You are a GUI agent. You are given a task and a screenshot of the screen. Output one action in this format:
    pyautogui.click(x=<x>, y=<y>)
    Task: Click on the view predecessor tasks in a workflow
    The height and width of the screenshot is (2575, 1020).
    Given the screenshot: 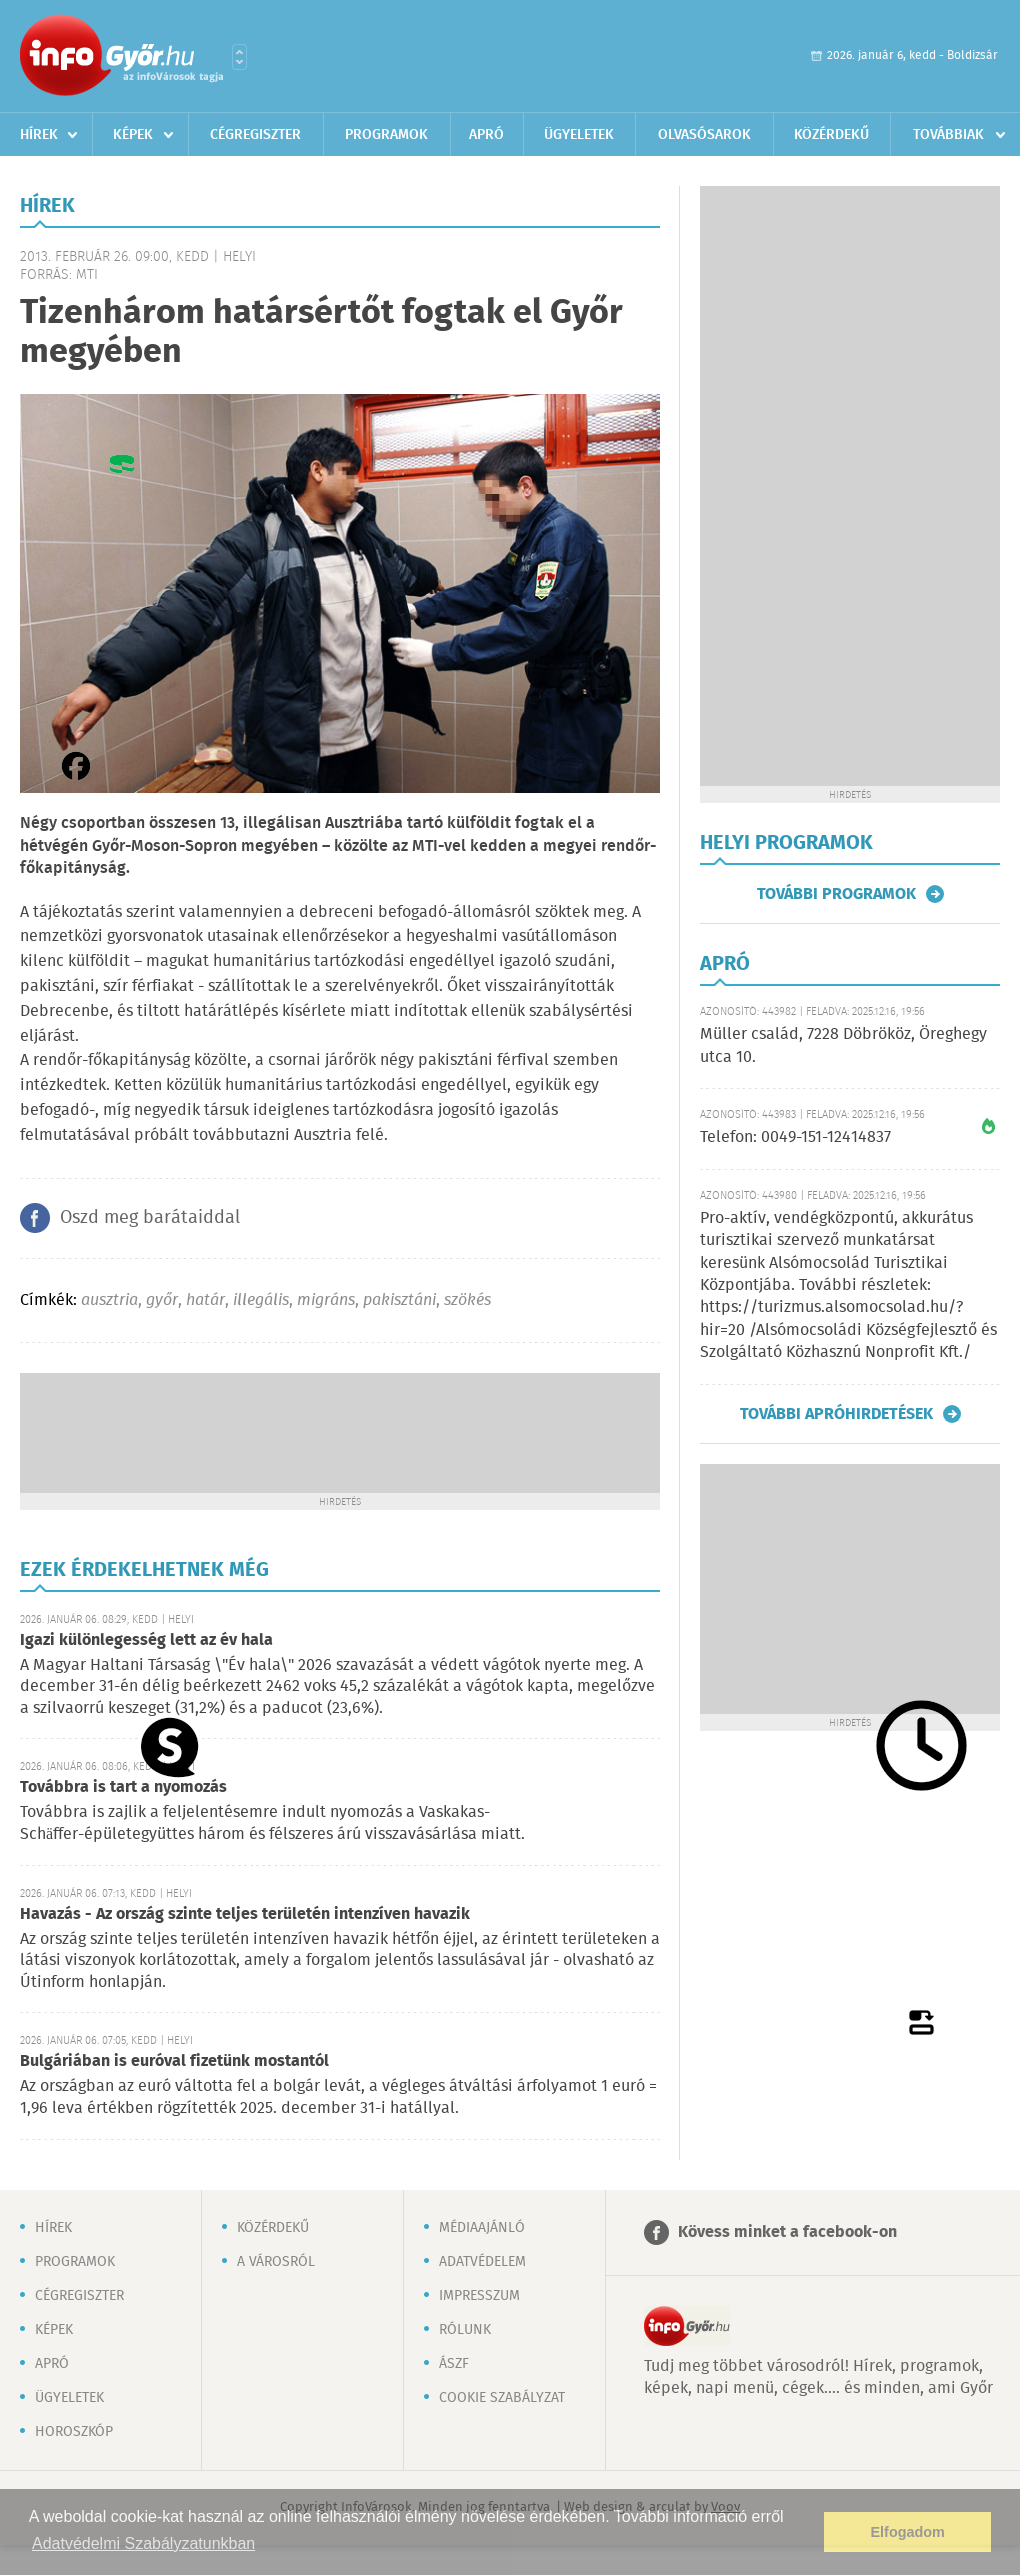 What is the action you would take?
    pyautogui.click(x=921, y=2022)
    